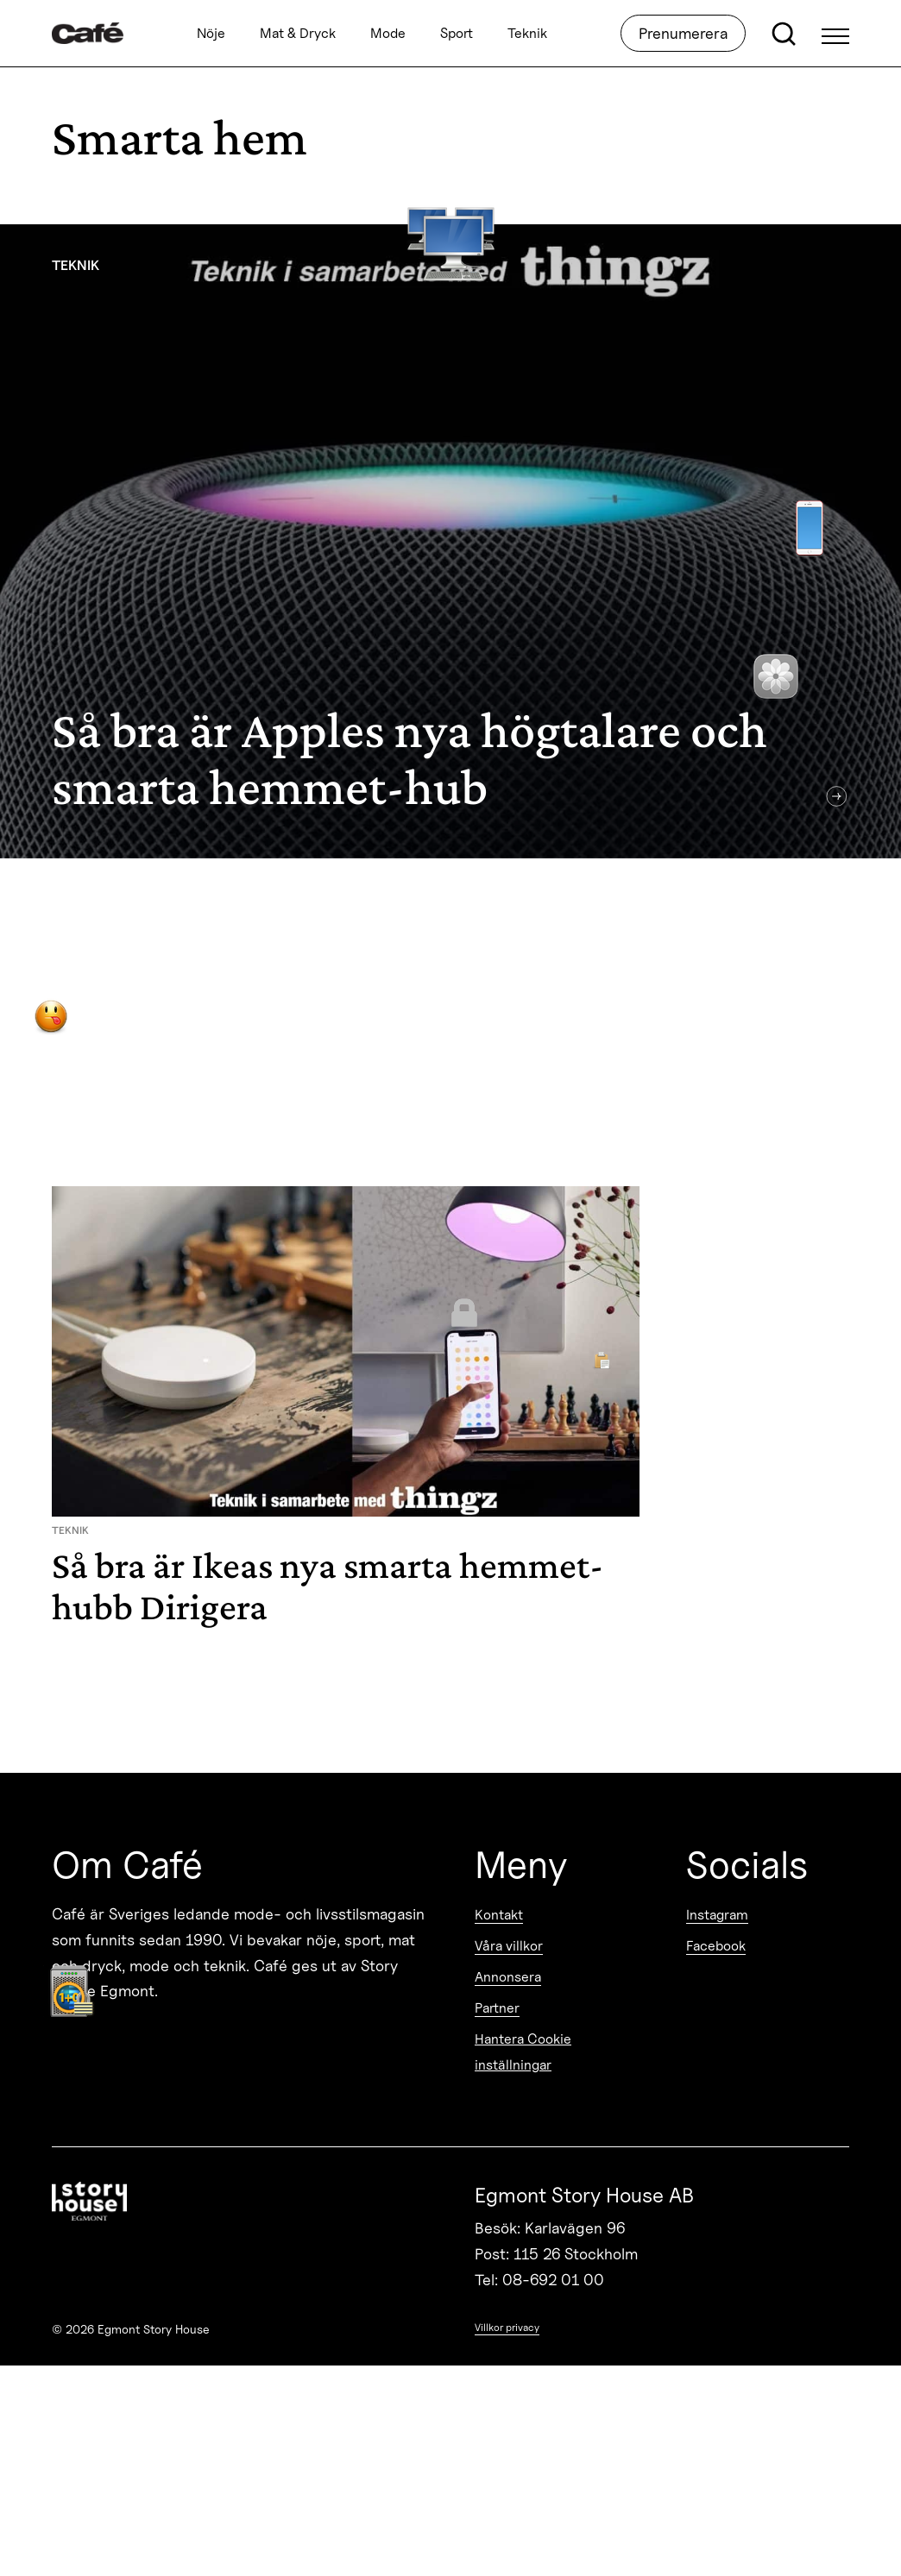 Image resolution: width=901 pixels, height=2576 pixels. What do you see at coordinates (450, 243) in the screenshot?
I see `view computers in your local network workgroup` at bounding box center [450, 243].